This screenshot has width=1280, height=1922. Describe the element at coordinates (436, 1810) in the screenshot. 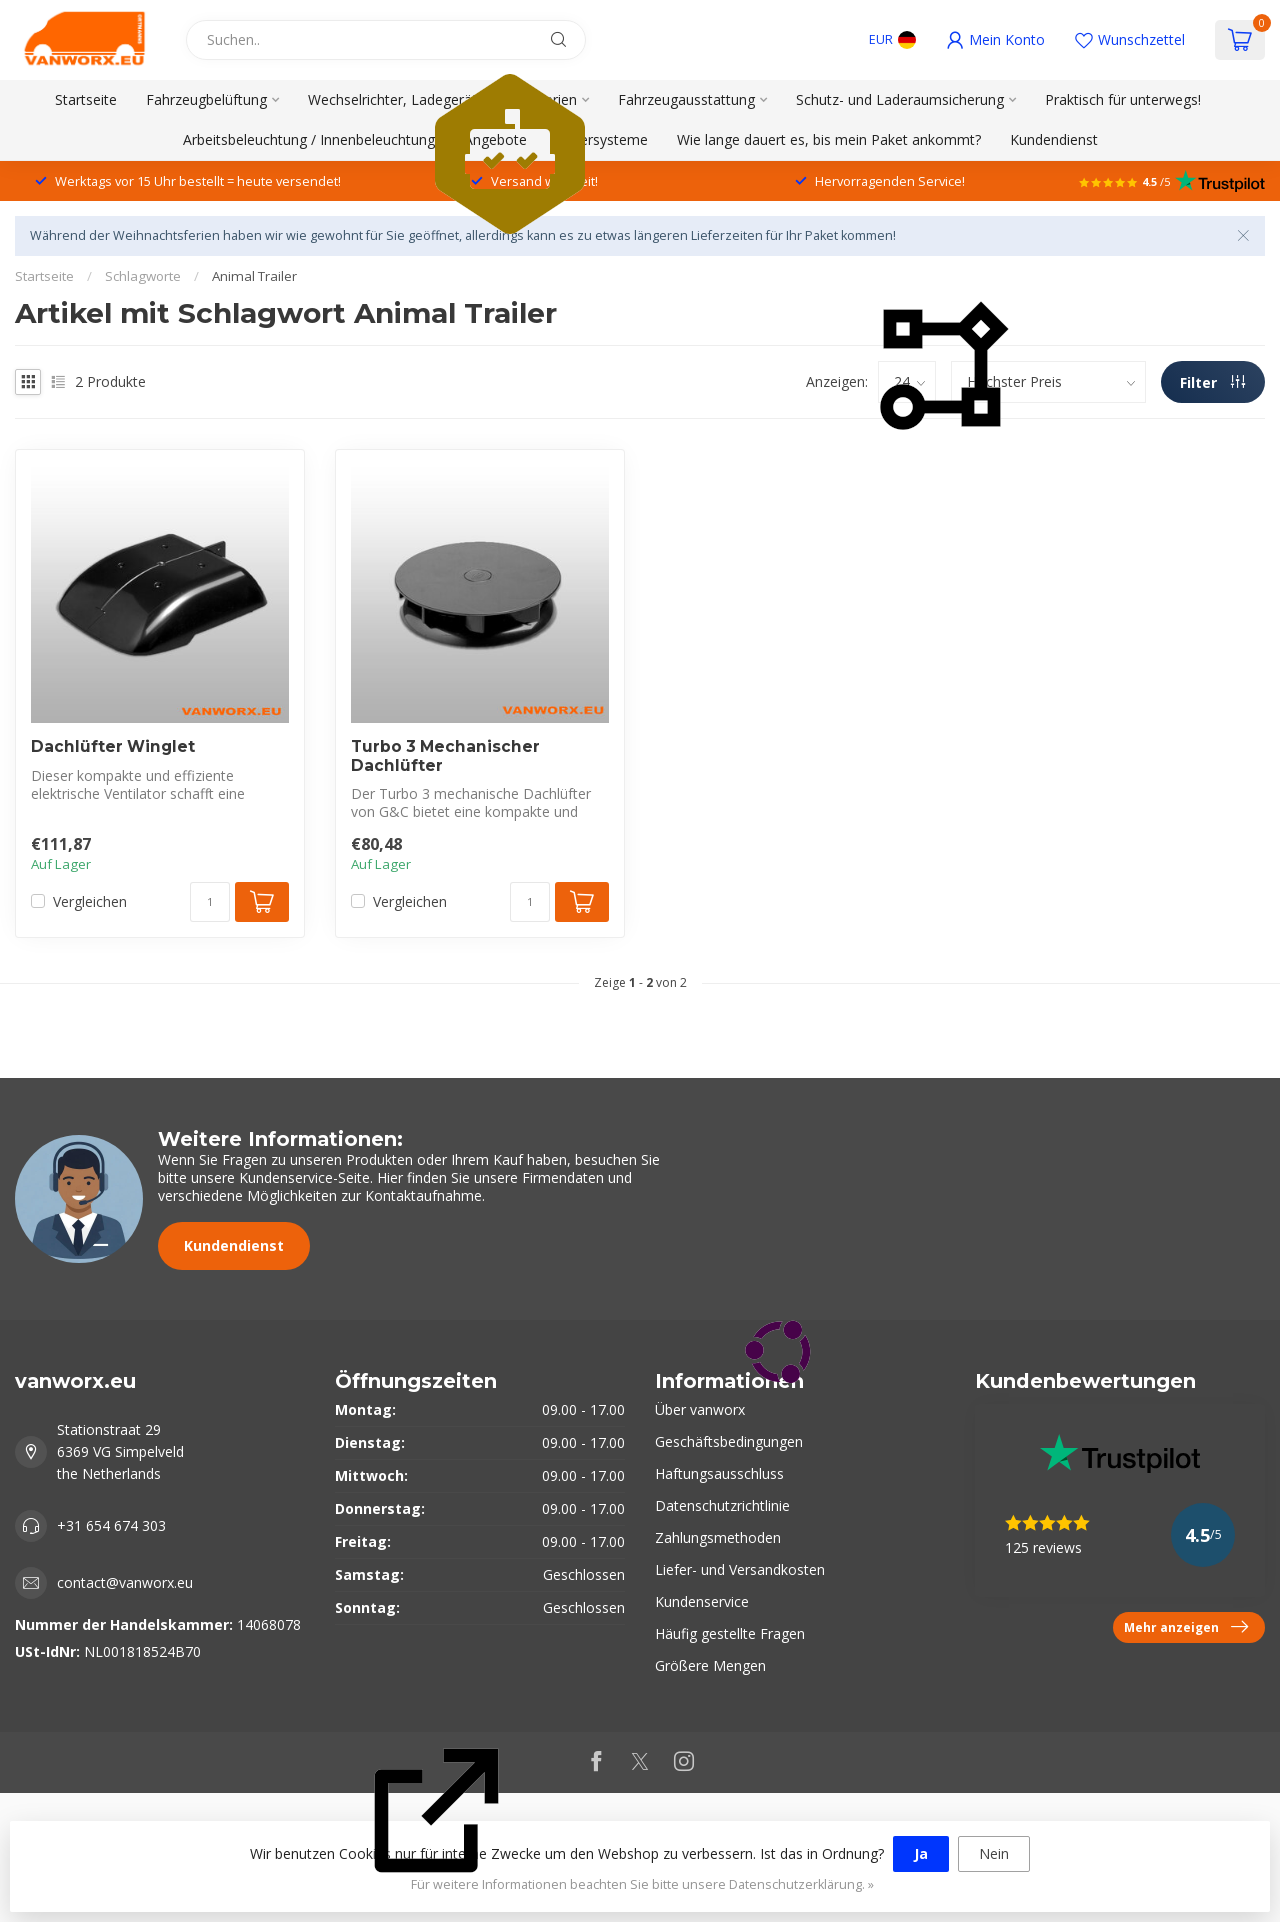

I see `open link in a new tab or window` at that location.